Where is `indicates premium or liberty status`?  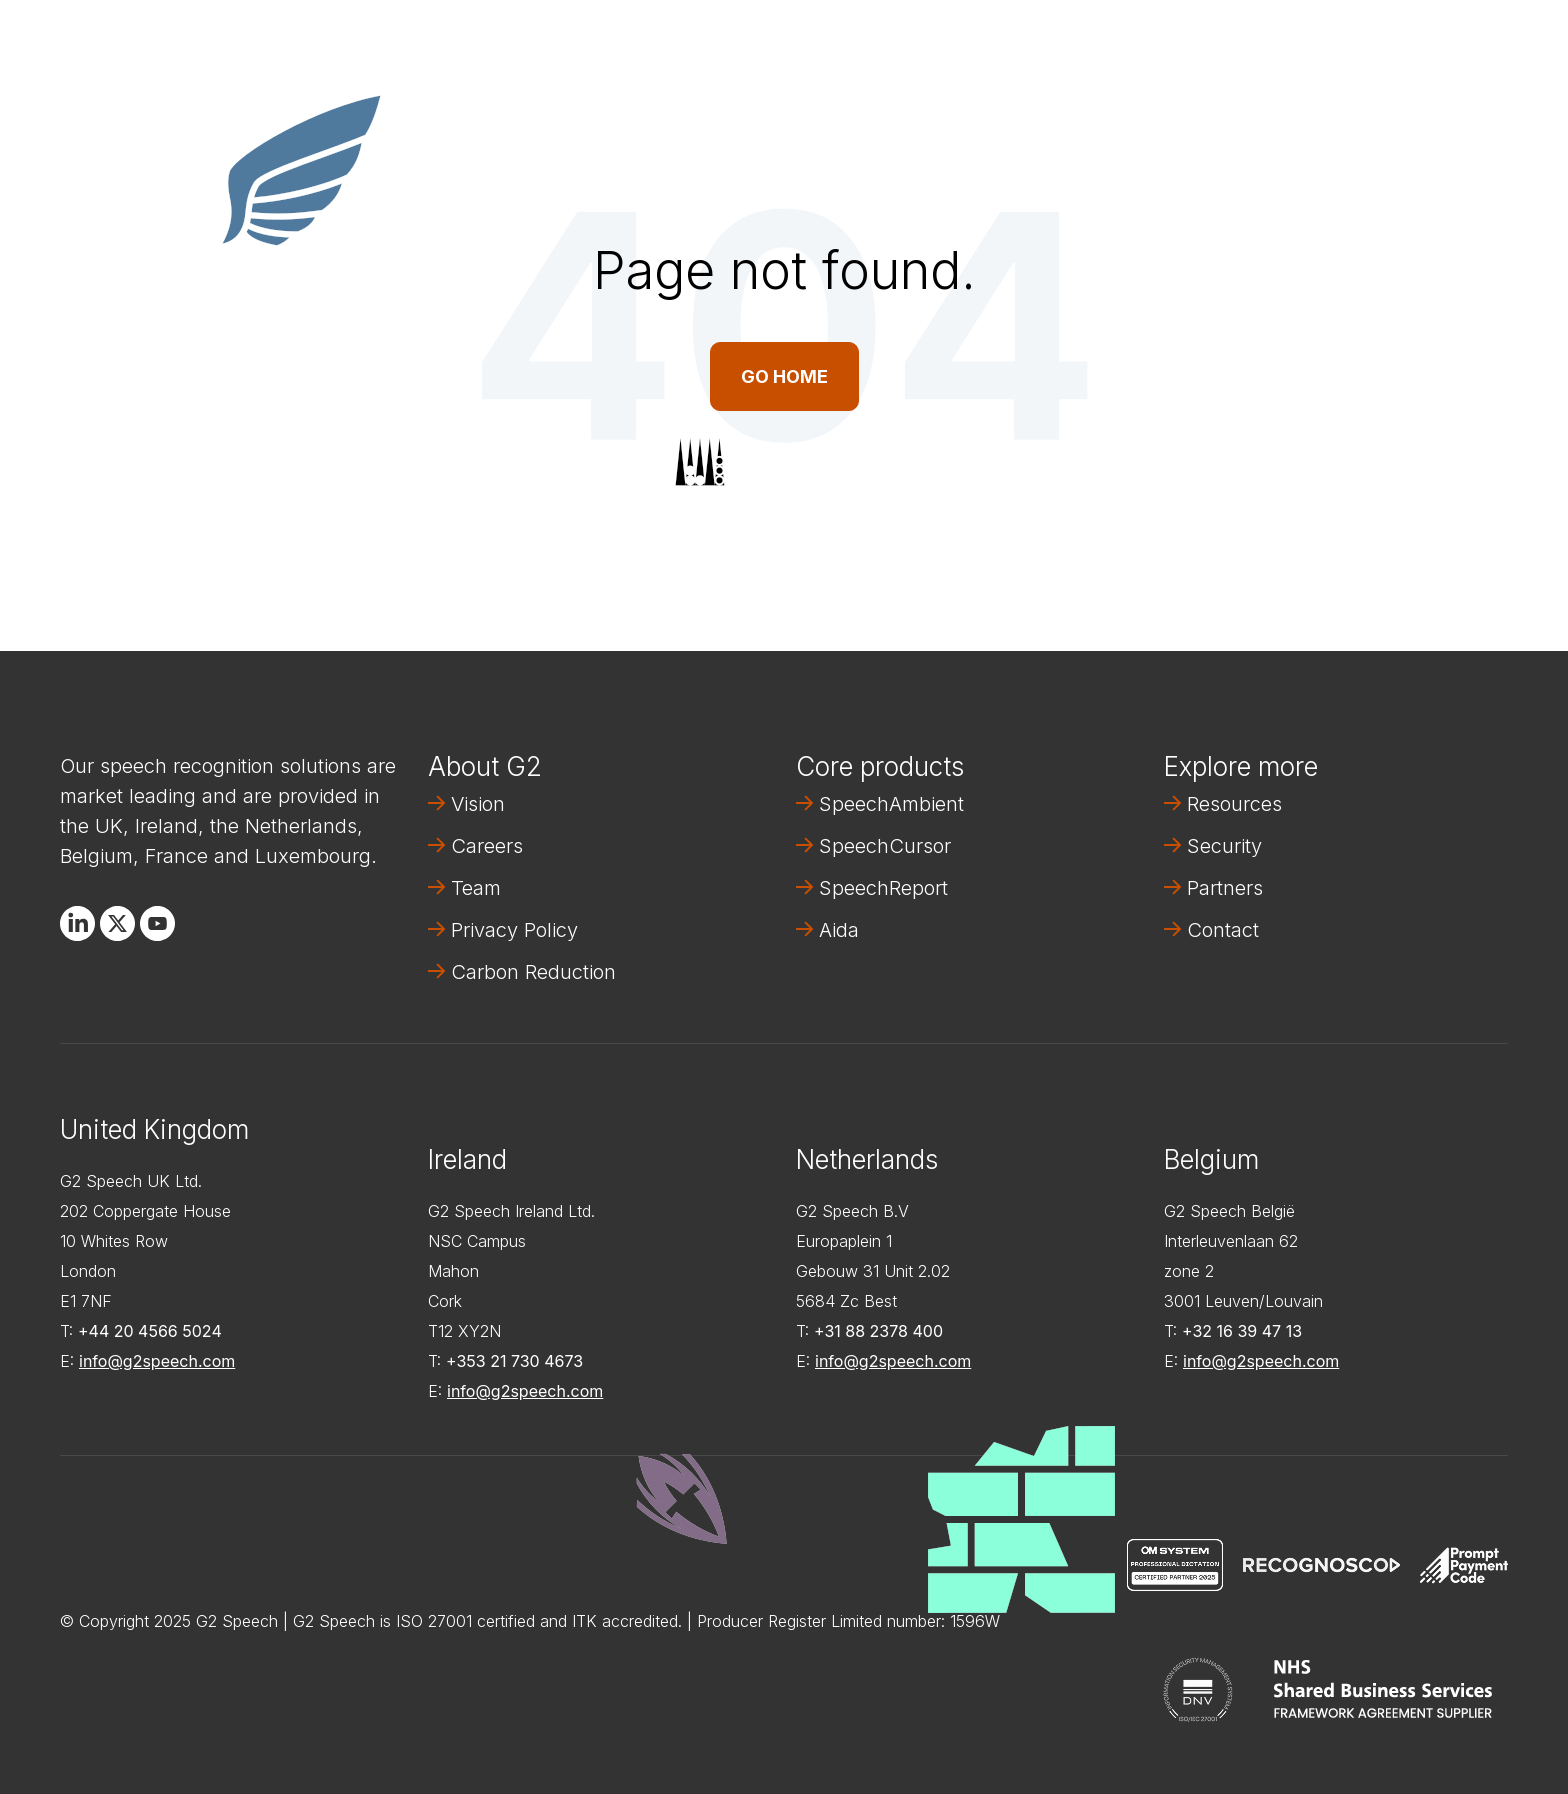
indicates premium or liberty status is located at coordinates (301, 170).